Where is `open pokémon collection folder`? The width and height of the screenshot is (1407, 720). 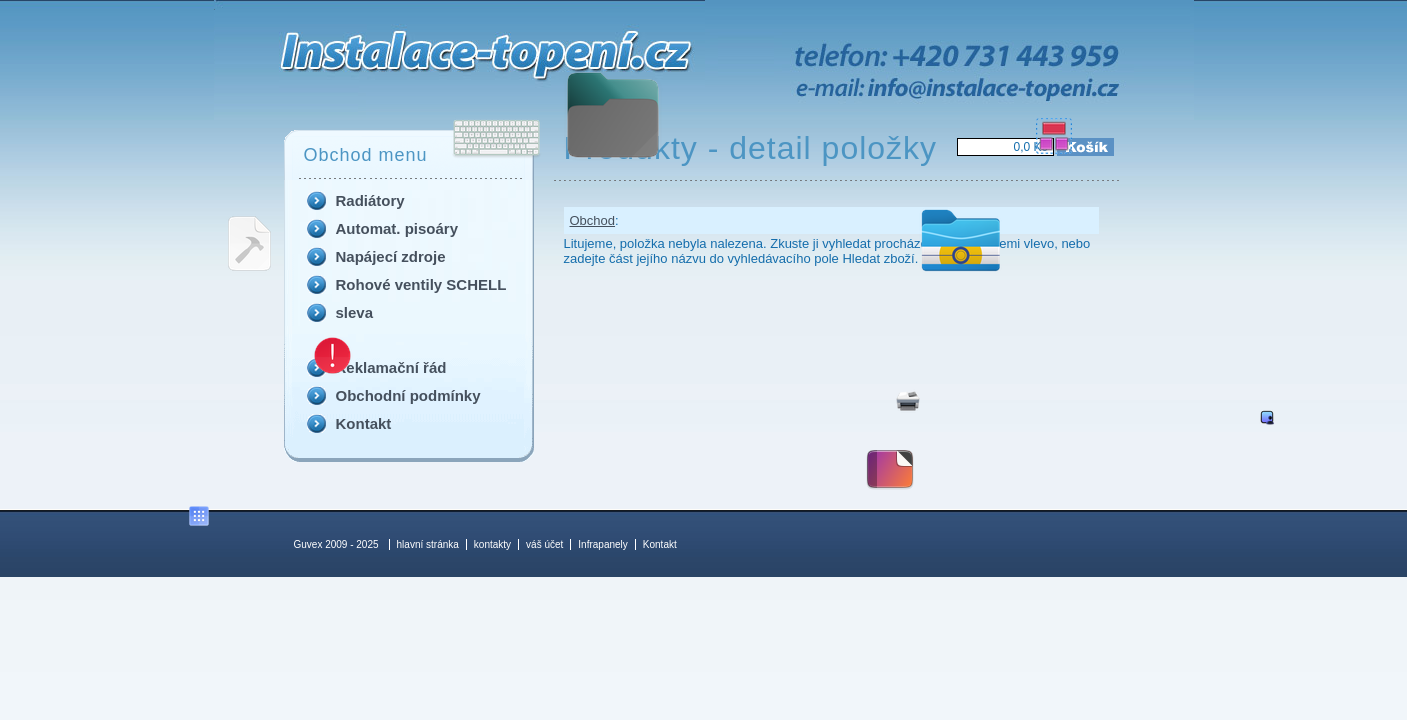
open pokémon collection folder is located at coordinates (960, 242).